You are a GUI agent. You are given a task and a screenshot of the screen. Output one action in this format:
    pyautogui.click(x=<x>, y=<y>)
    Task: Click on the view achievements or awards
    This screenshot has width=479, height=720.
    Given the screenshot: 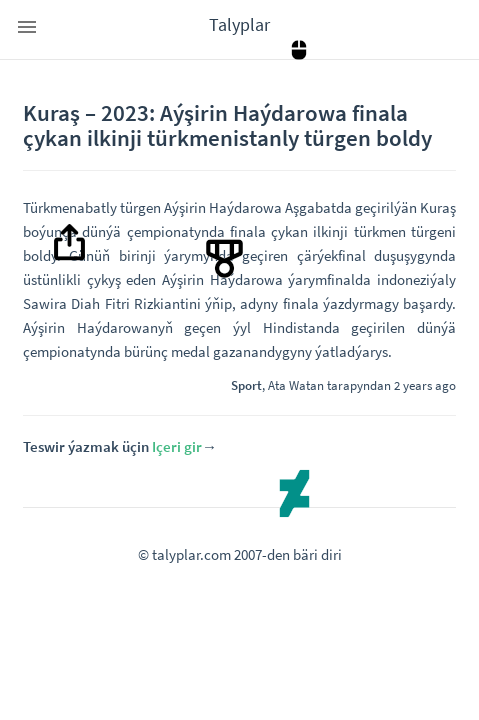 What is the action you would take?
    pyautogui.click(x=224, y=256)
    